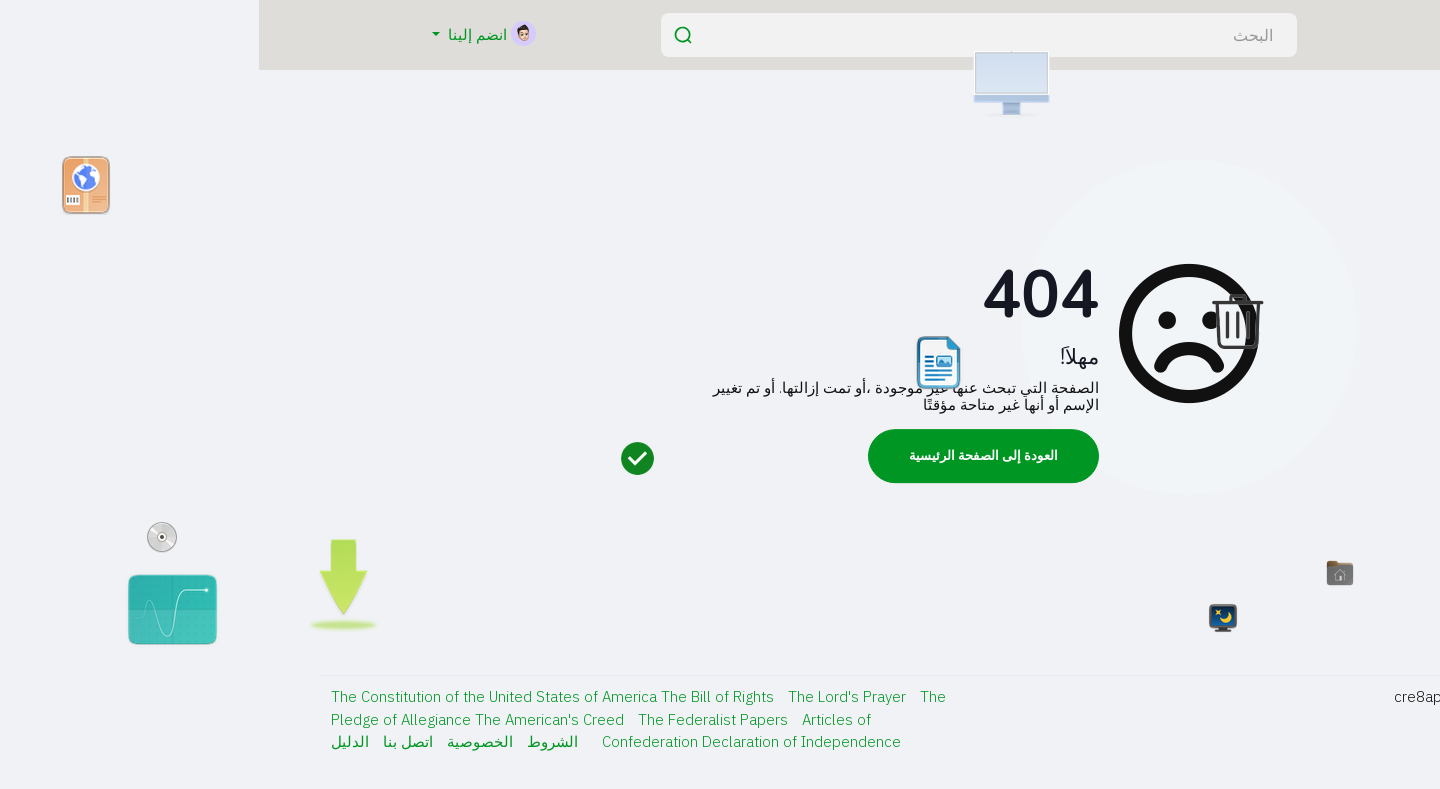 The height and width of the screenshot is (789, 1440). What do you see at coordinates (172, 609) in the screenshot?
I see `open psensor temperature monitoring app` at bounding box center [172, 609].